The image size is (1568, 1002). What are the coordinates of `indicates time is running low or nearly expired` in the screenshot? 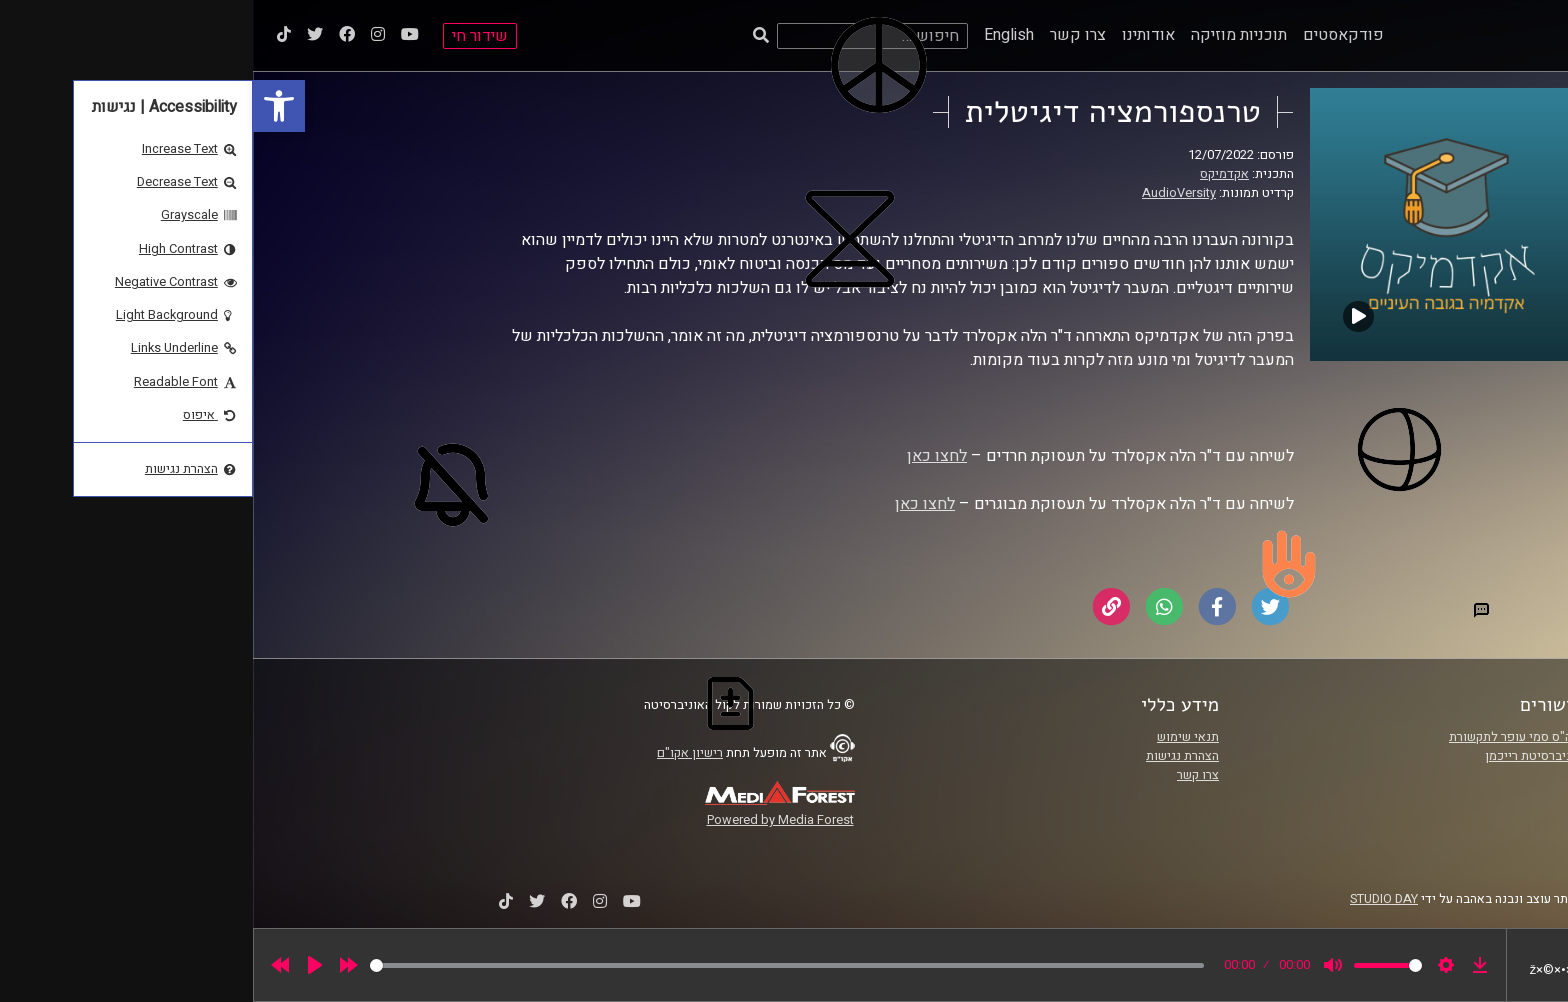 It's located at (850, 239).